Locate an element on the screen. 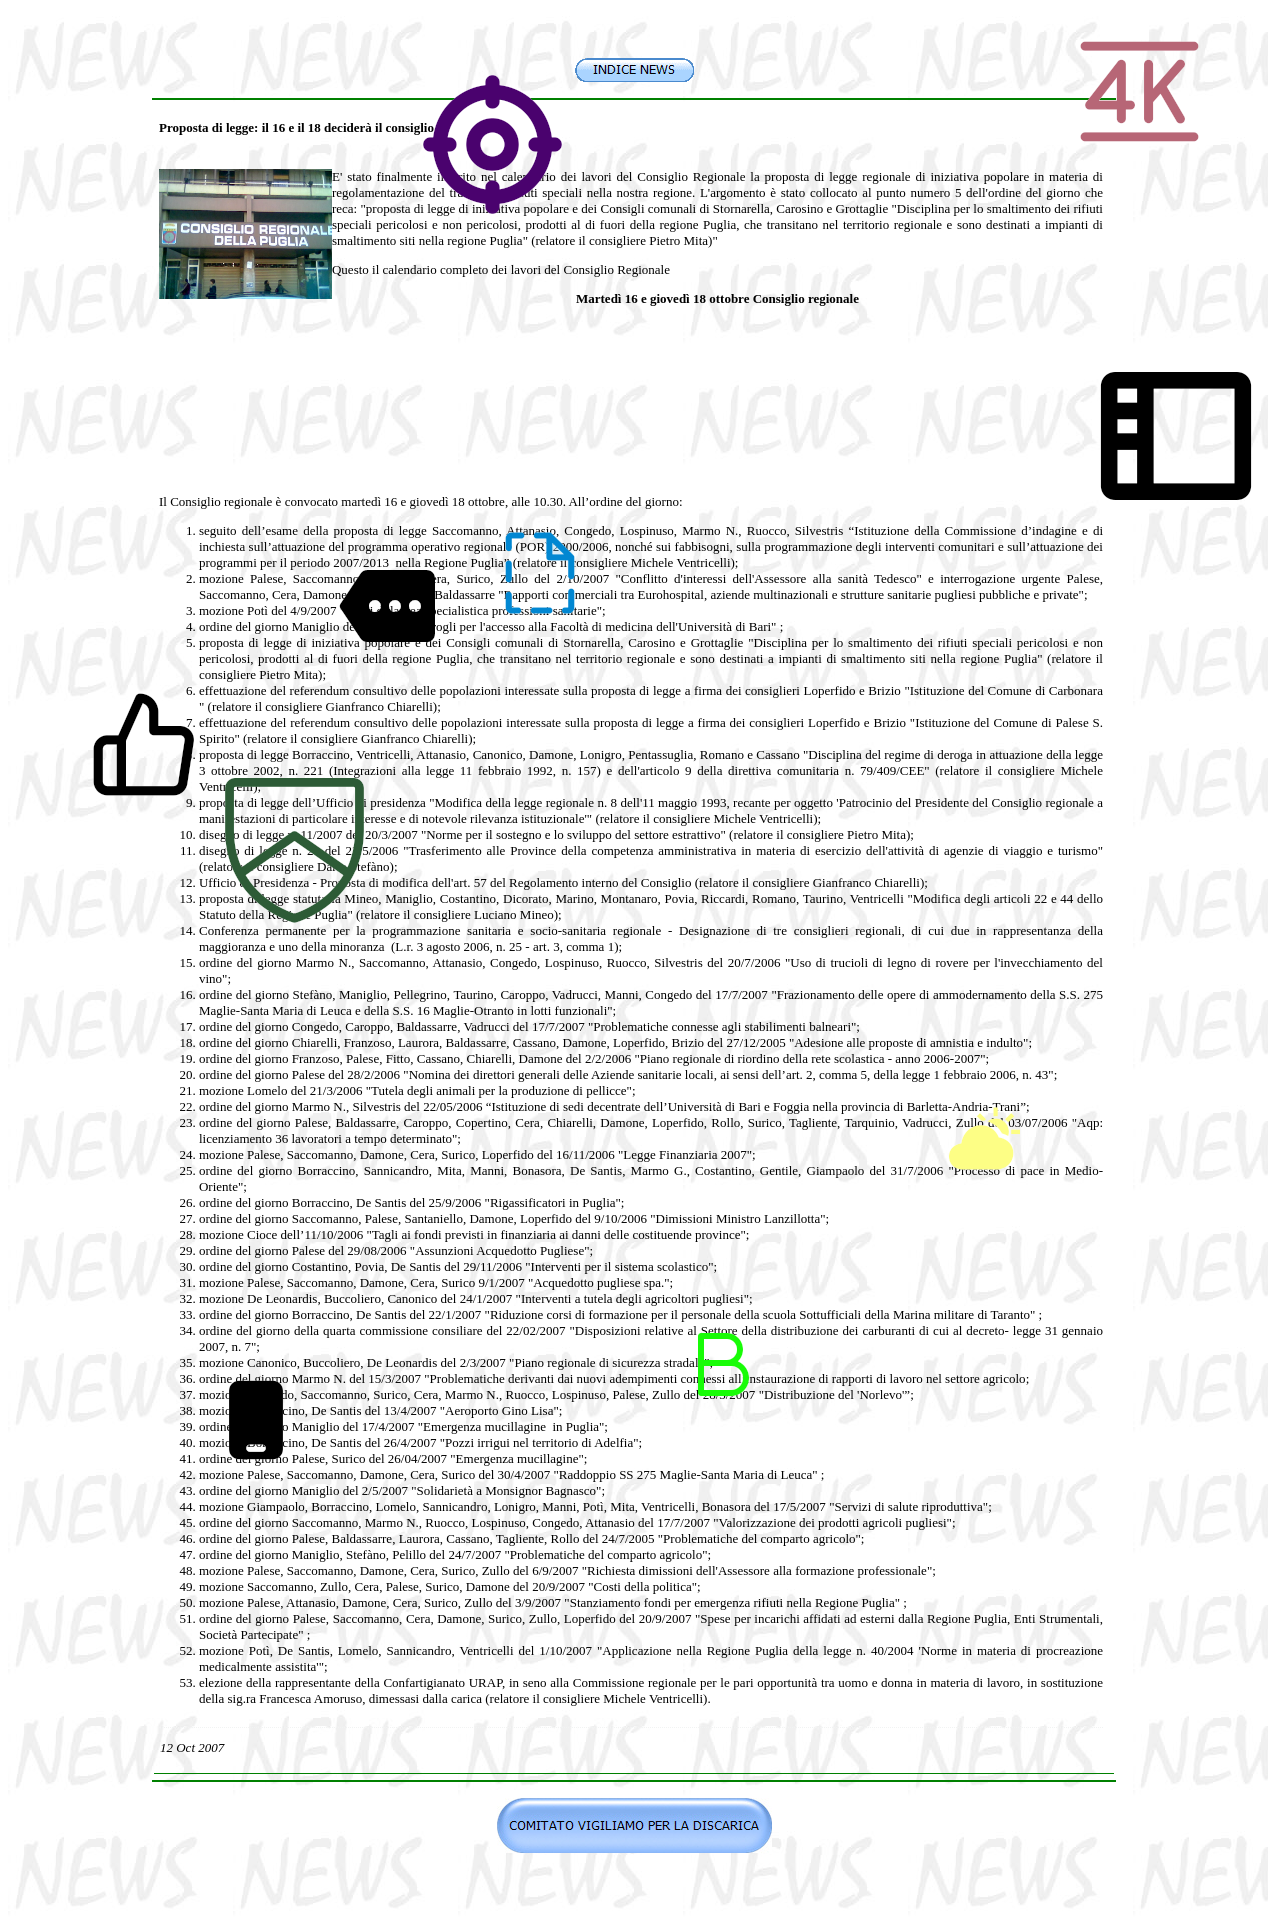 The height and width of the screenshot is (1919, 1268). like or upvote content is located at coordinates (144, 744).